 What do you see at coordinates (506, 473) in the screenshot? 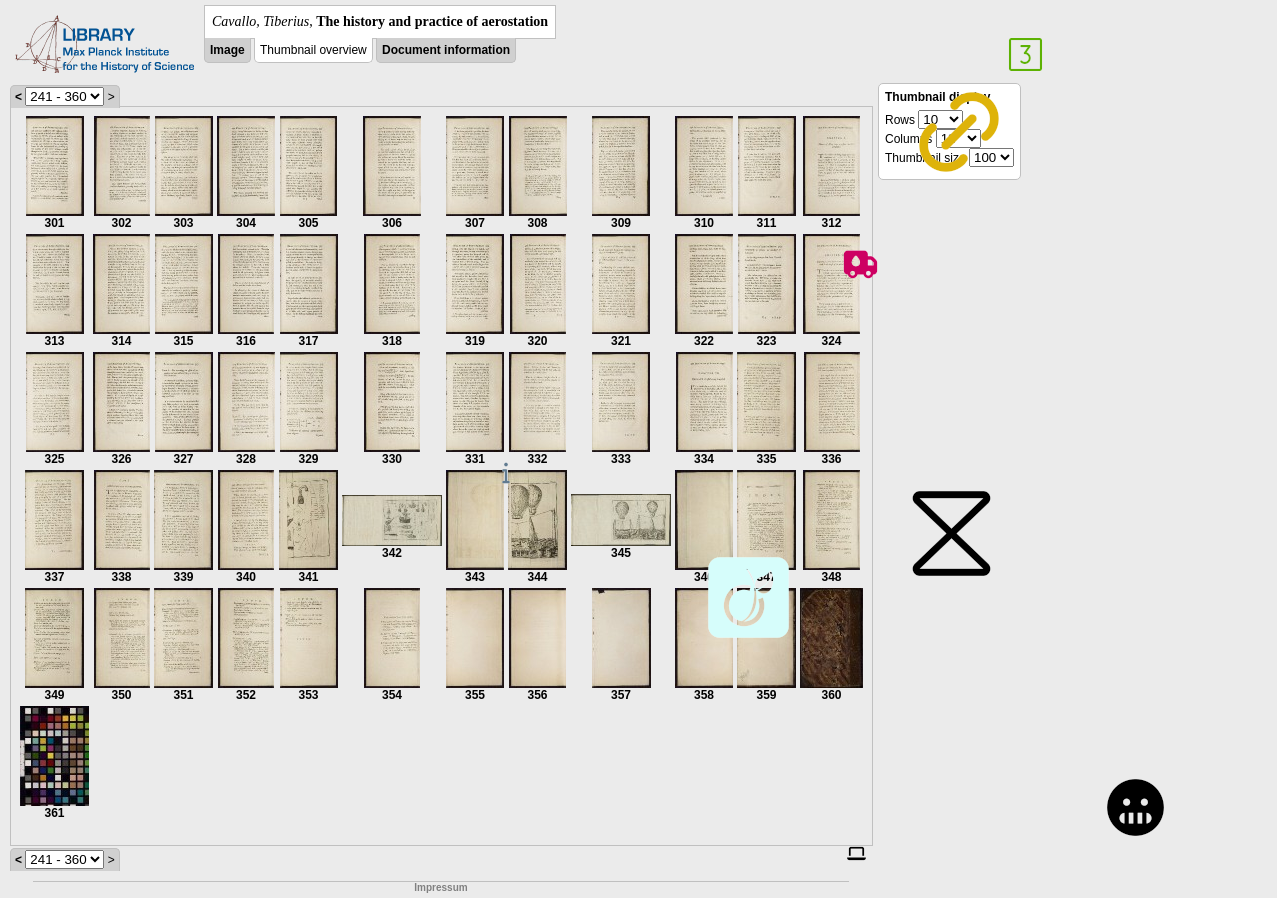
I see `view more information about this item` at bounding box center [506, 473].